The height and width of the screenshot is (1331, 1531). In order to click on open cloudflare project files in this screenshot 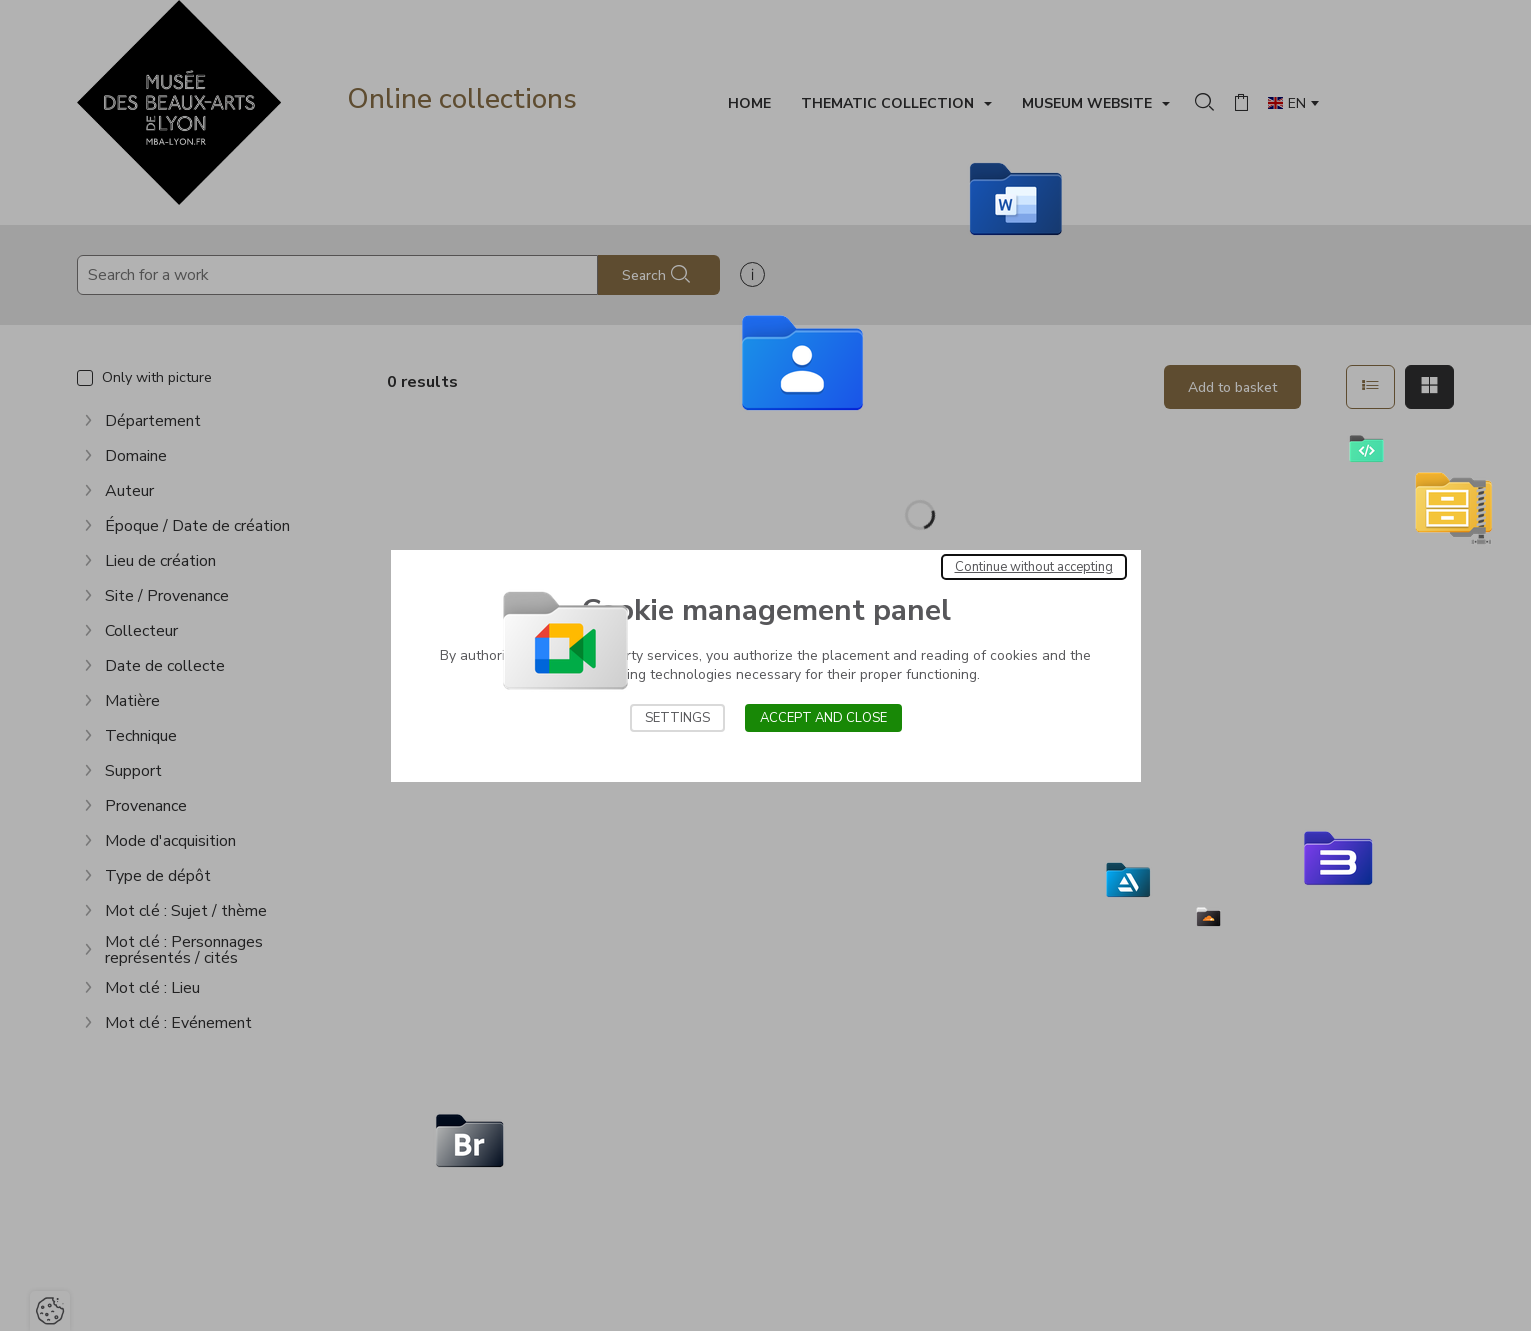, I will do `click(1208, 917)`.